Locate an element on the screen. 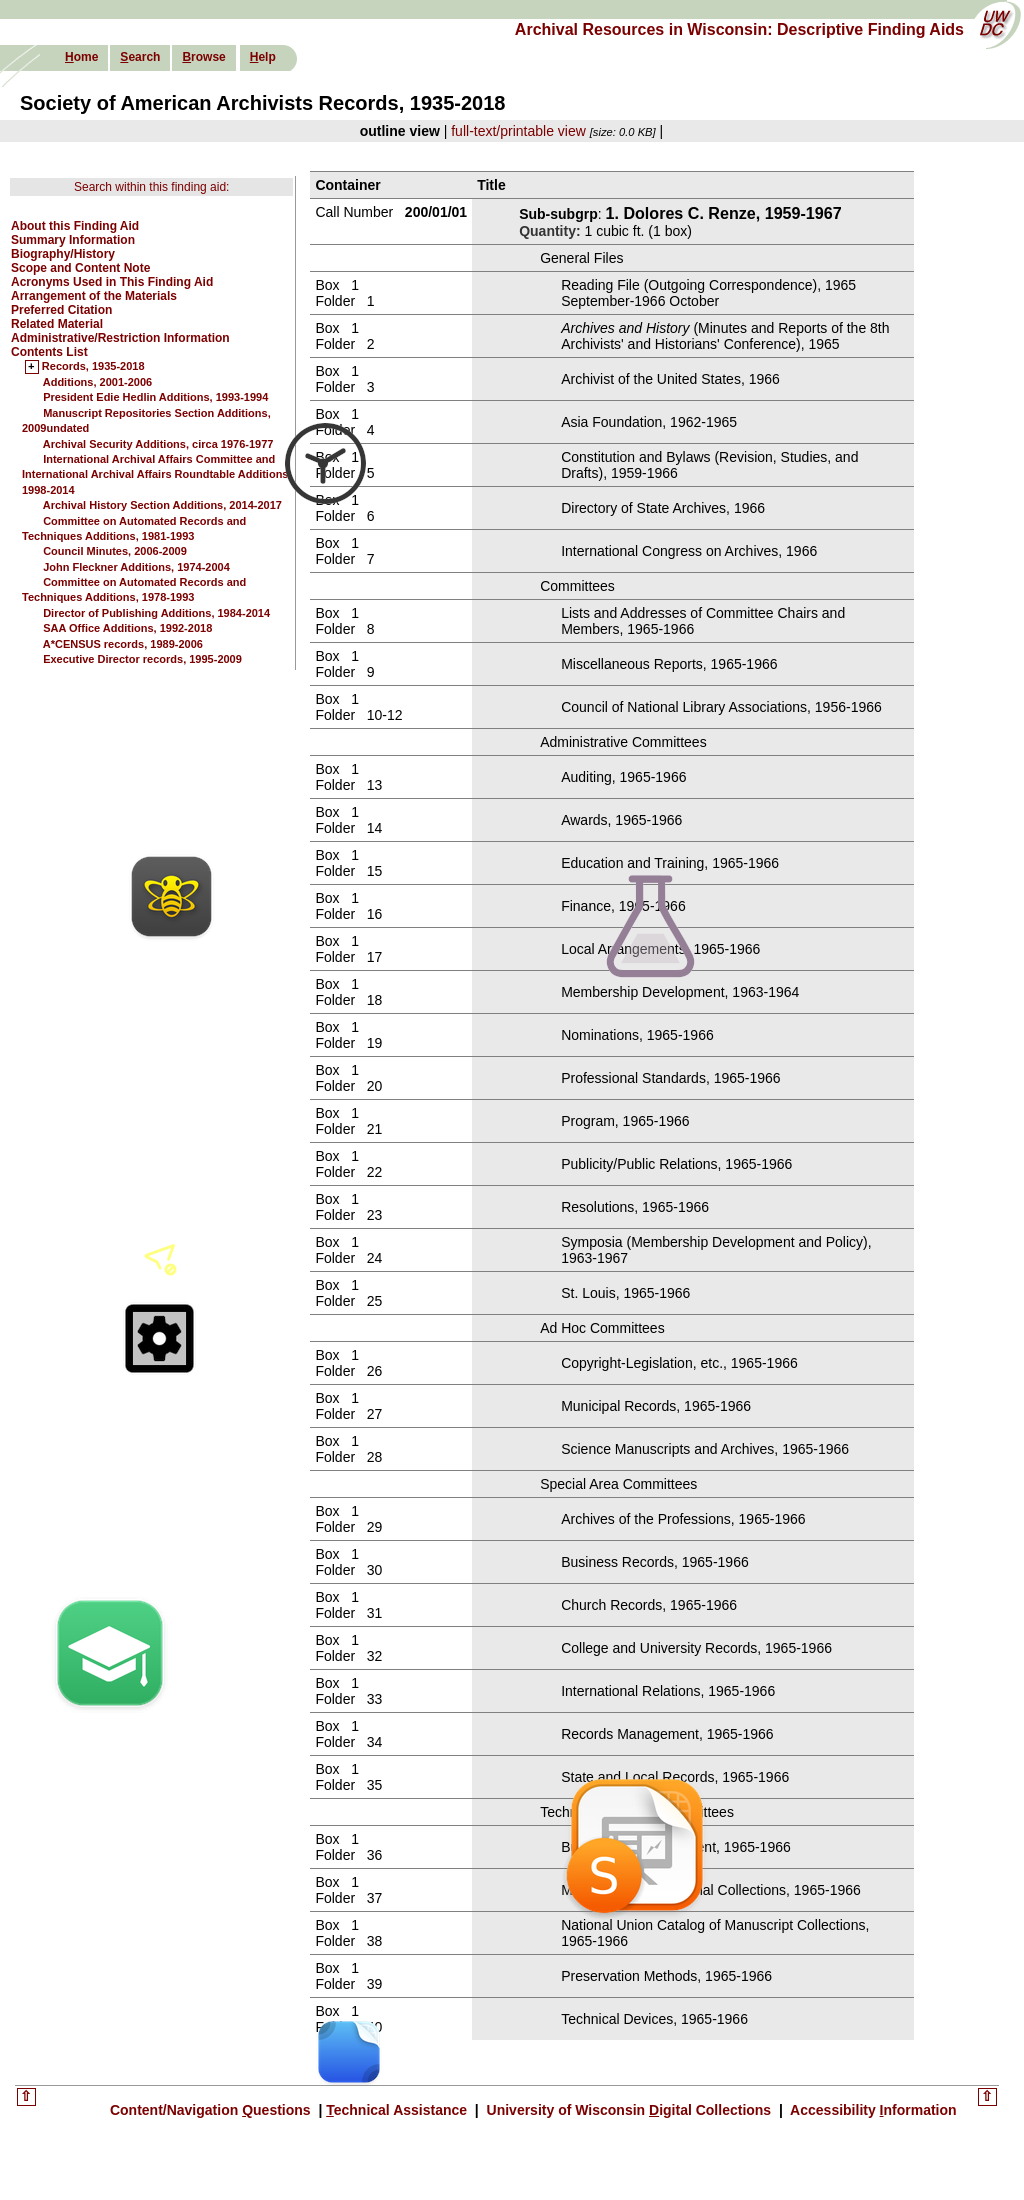 The image size is (1024, 2200). open hot corners system preferences is located at coordinates (349, 2052).